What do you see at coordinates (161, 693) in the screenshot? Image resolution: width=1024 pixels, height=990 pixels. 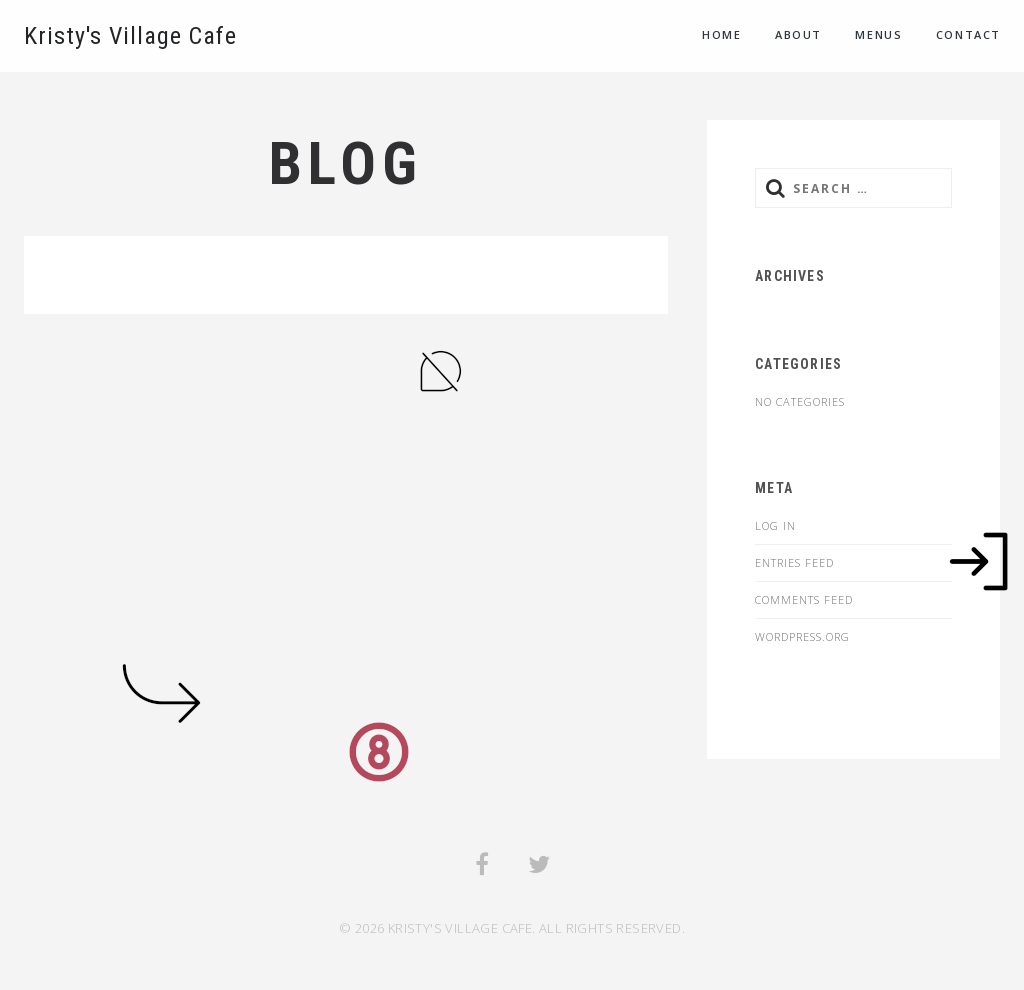 I see `reply to a message` at bounding box center [161, 693].